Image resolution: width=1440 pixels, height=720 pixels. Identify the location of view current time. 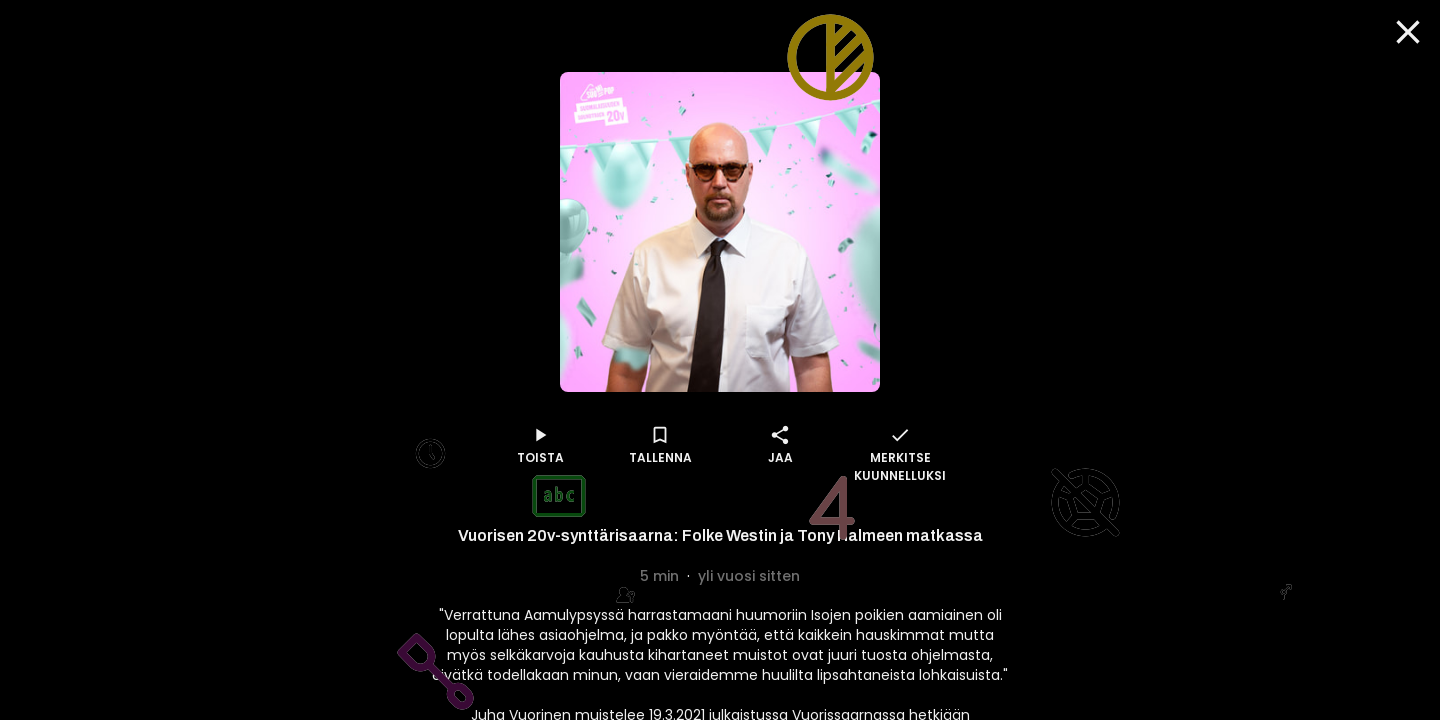
(430, 453).